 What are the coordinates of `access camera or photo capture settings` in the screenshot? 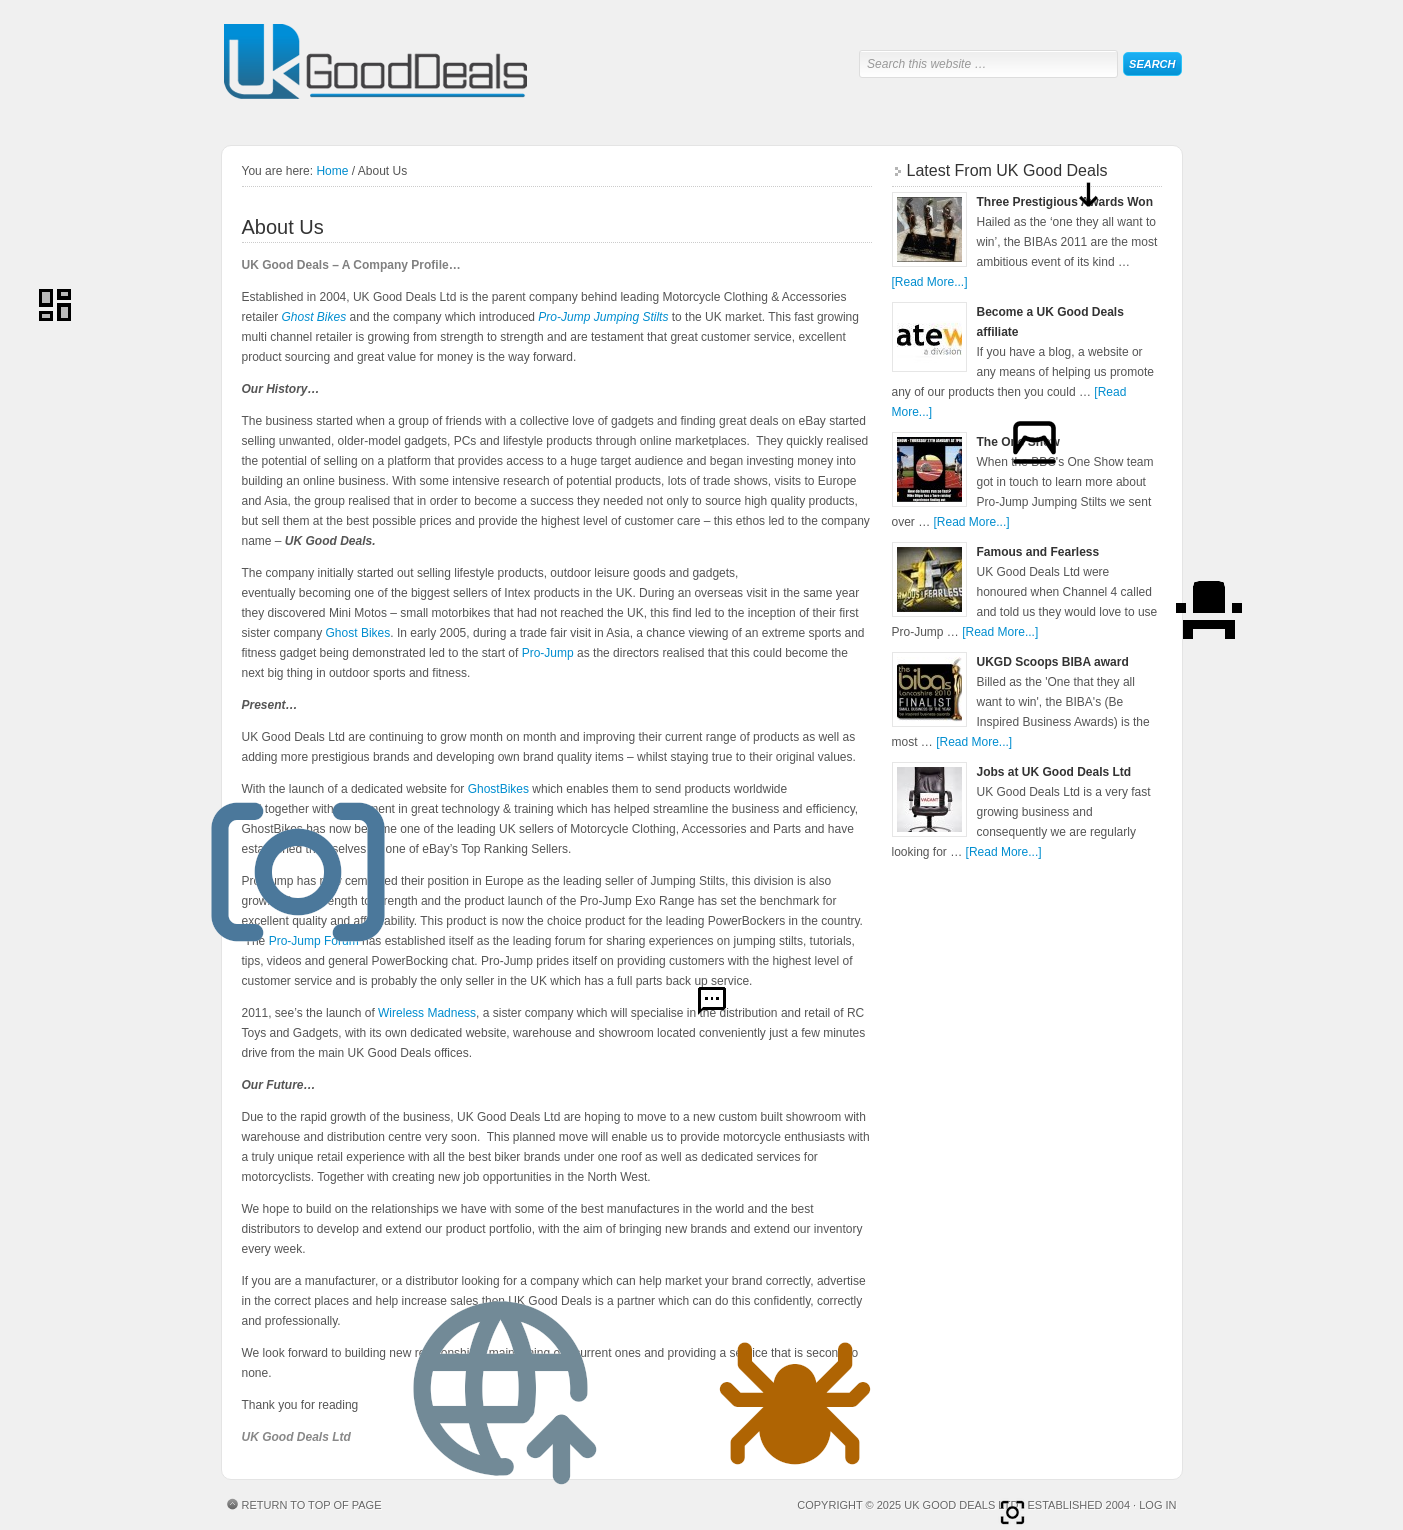 It's located at (298, 872).